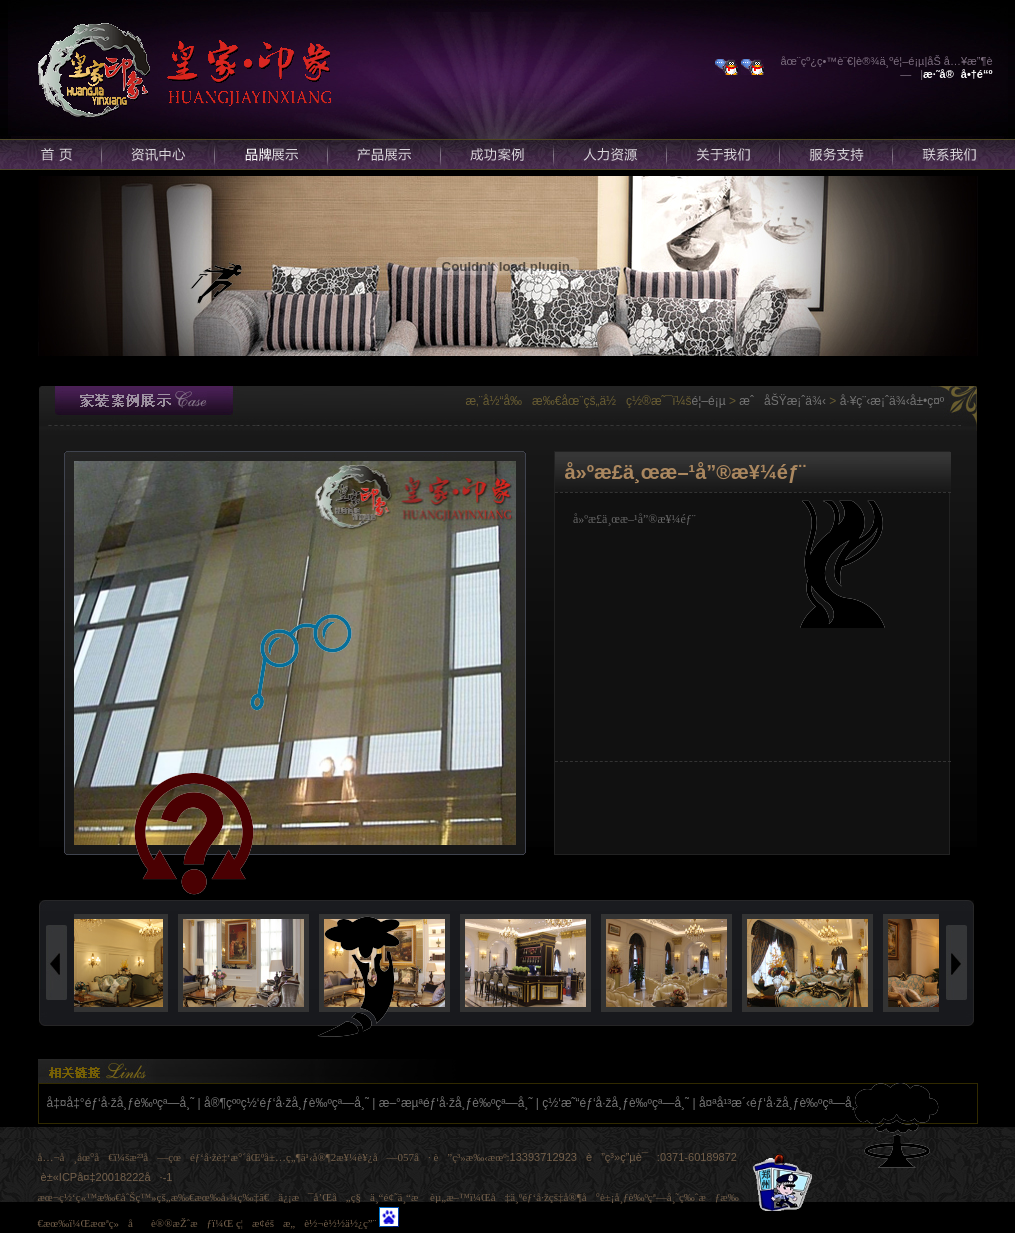  I want to click on indicates a speed or agility-based game mode, so click(216, 283).